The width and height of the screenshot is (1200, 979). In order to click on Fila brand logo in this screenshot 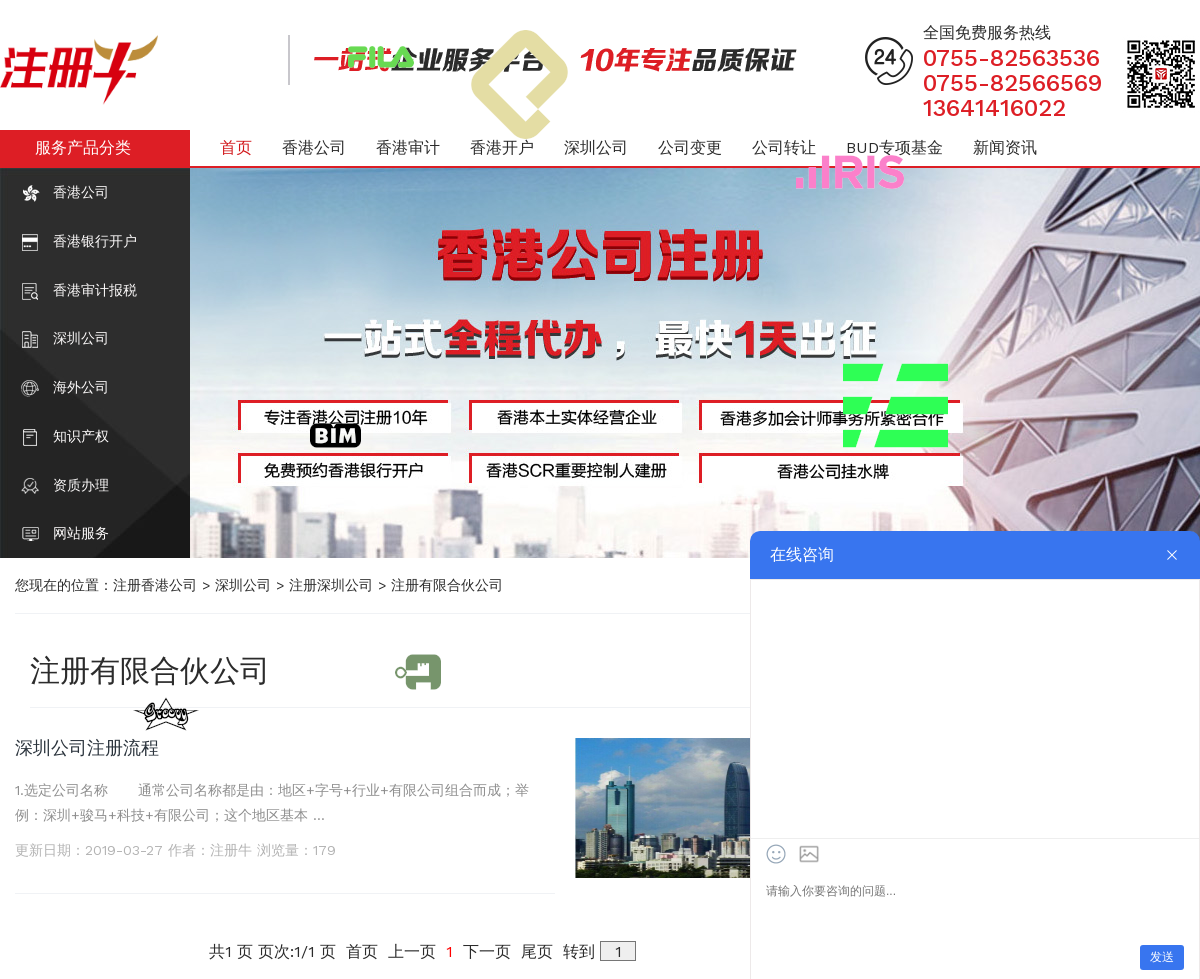, I will do `click(381, 57)`.